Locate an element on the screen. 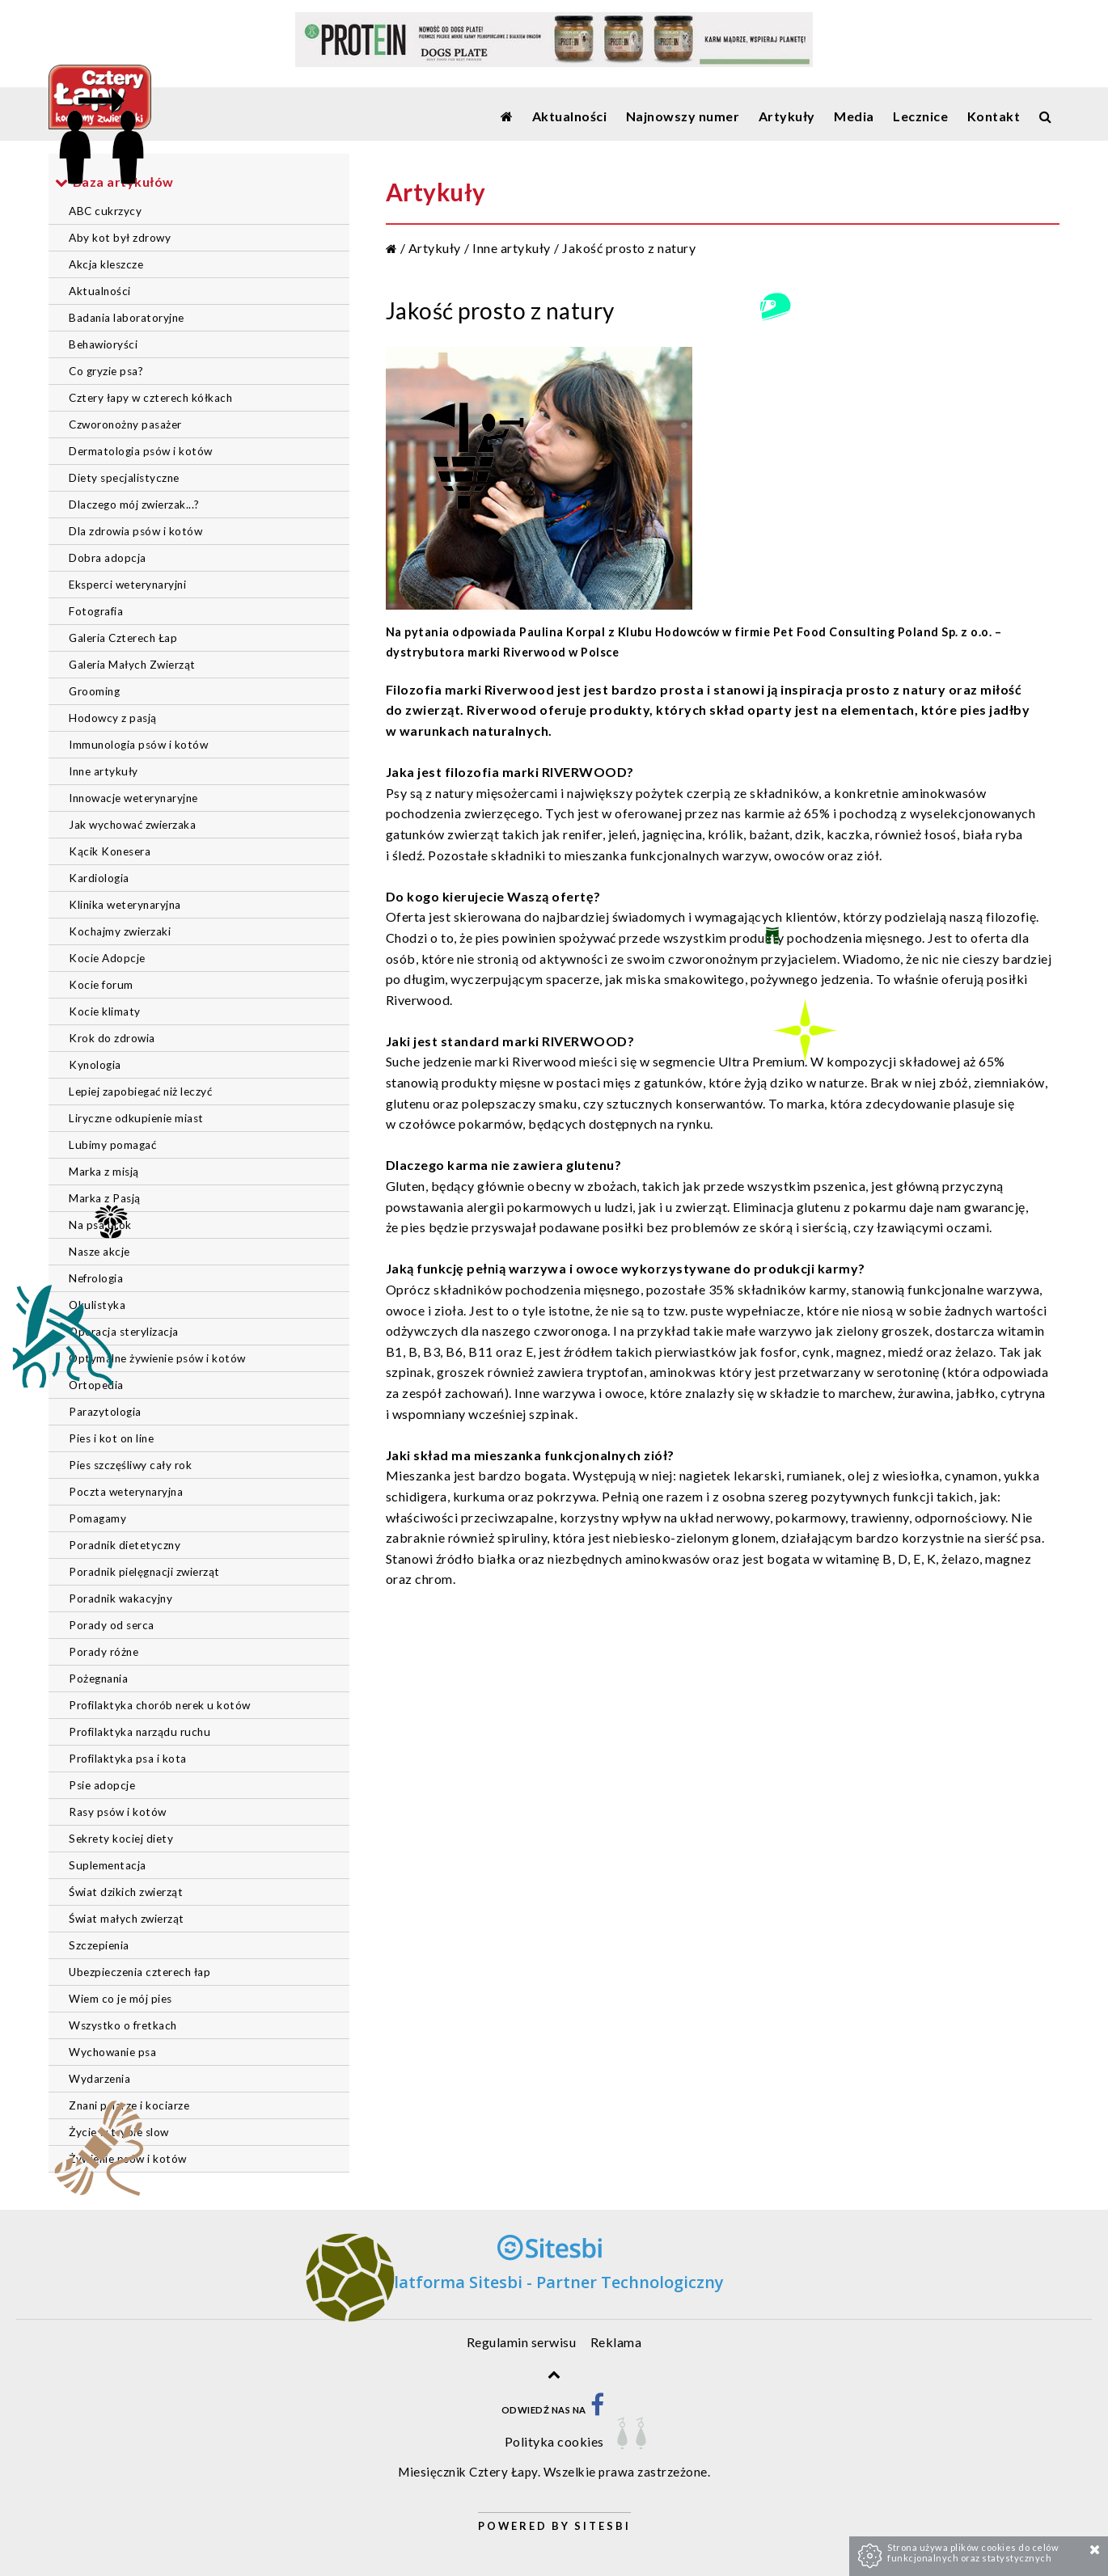  equip armored leg gear is located at coordinates (772, 935).